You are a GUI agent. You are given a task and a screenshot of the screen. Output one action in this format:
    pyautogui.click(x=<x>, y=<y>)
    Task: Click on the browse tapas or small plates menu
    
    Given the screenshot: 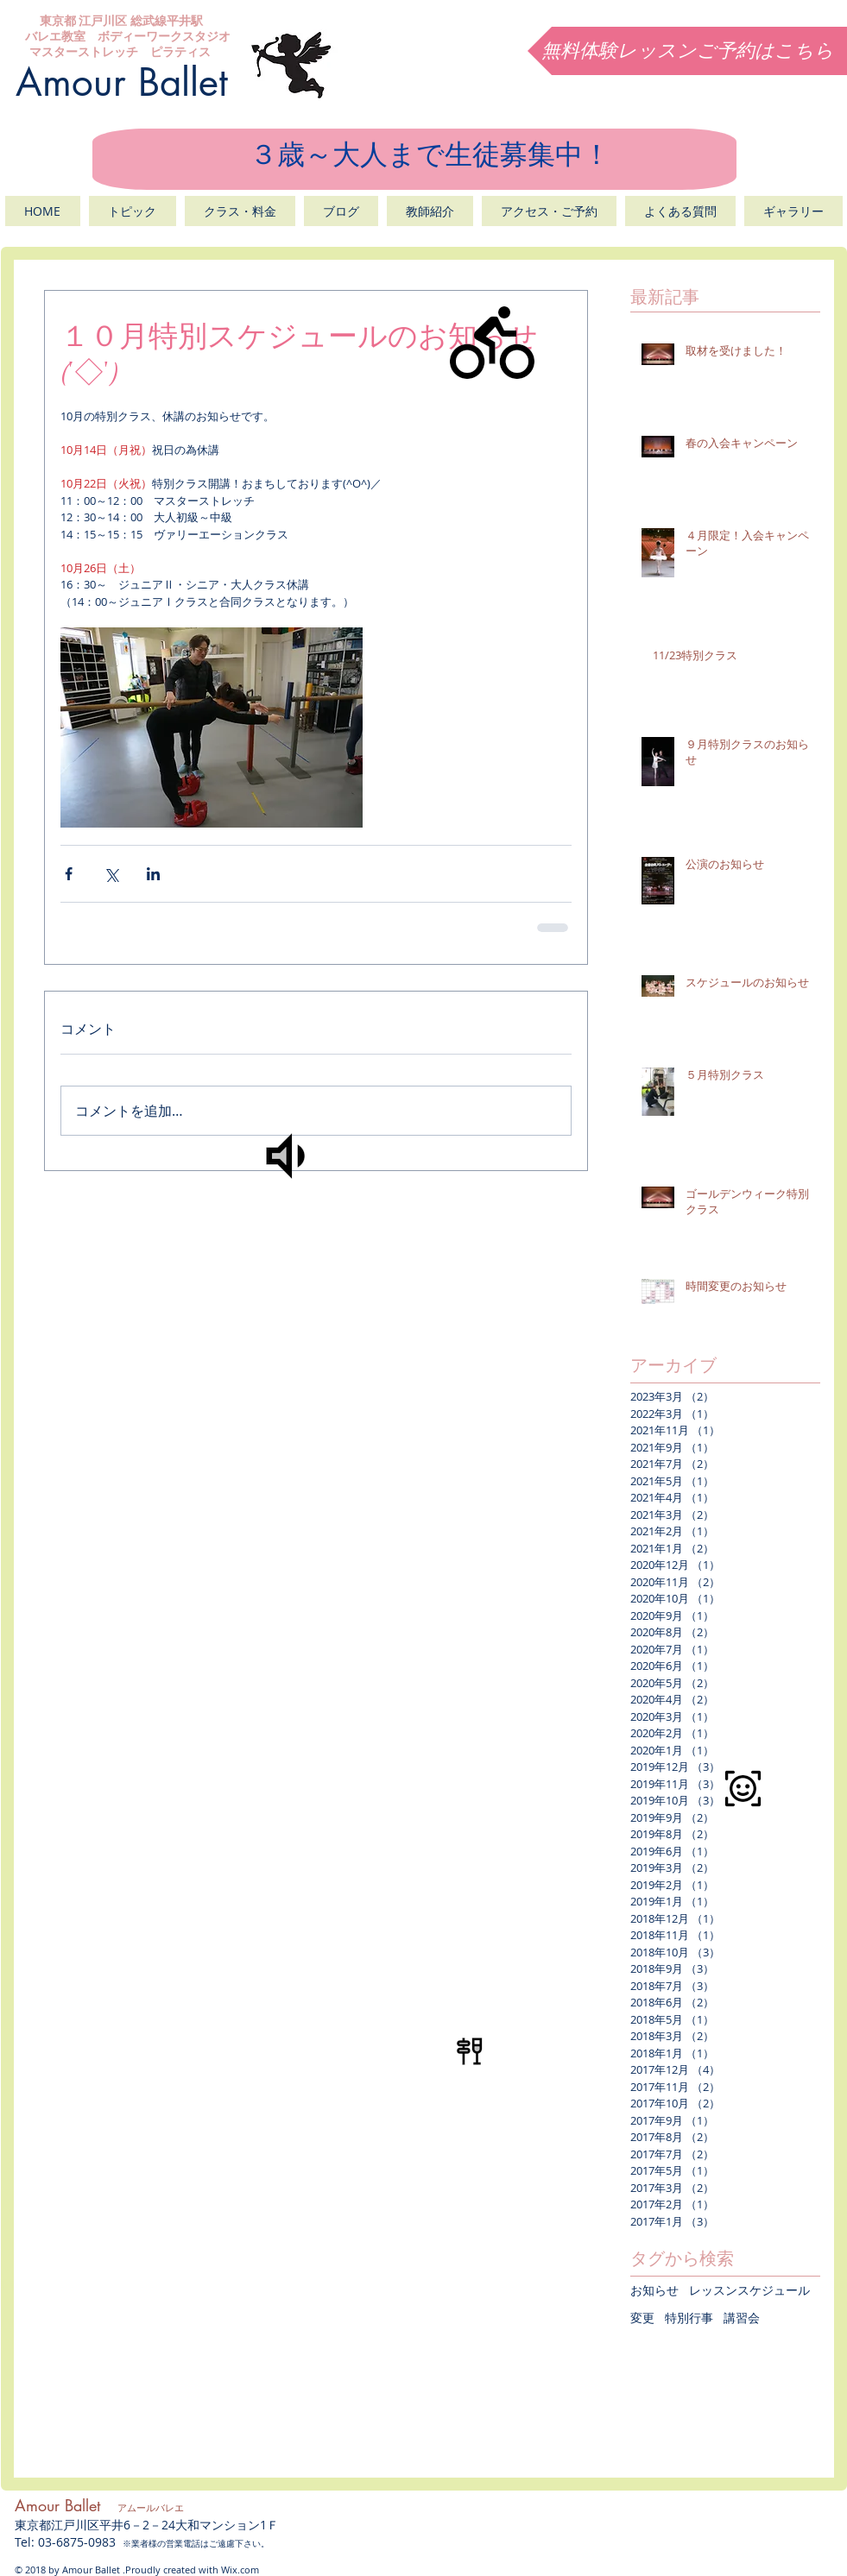 What is the action you would take?
    pyautogui.click(x=470, y=2051)
    